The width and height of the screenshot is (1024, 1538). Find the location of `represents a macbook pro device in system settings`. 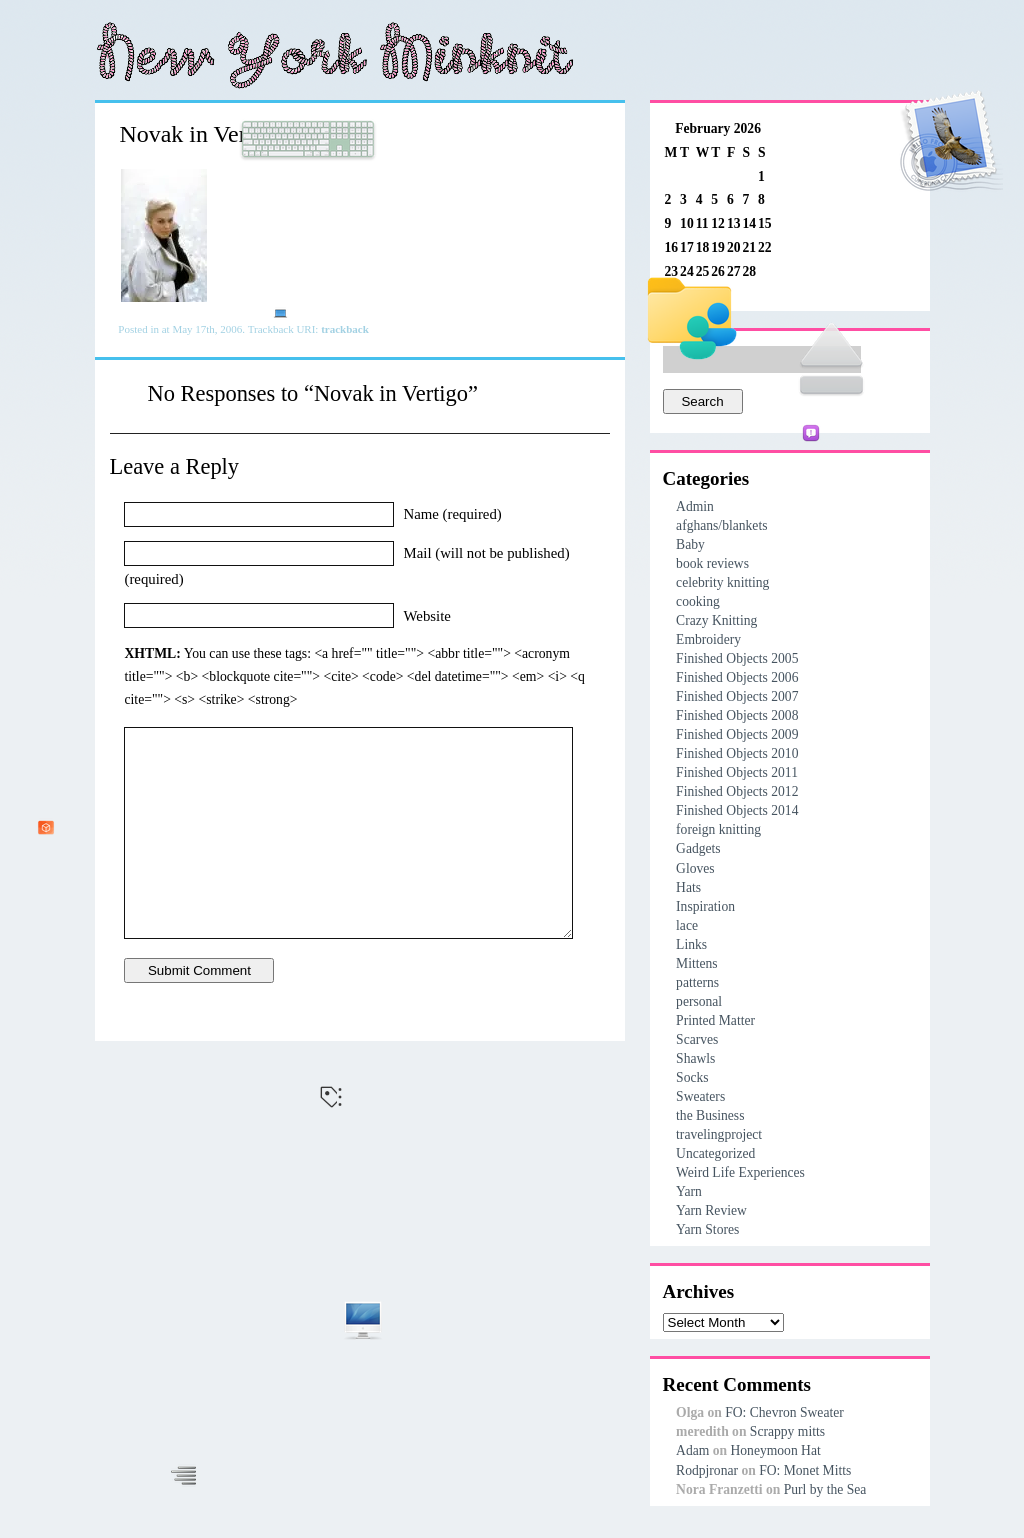

represents a macbook pro device in system settings is located at coordinates (280, 312).